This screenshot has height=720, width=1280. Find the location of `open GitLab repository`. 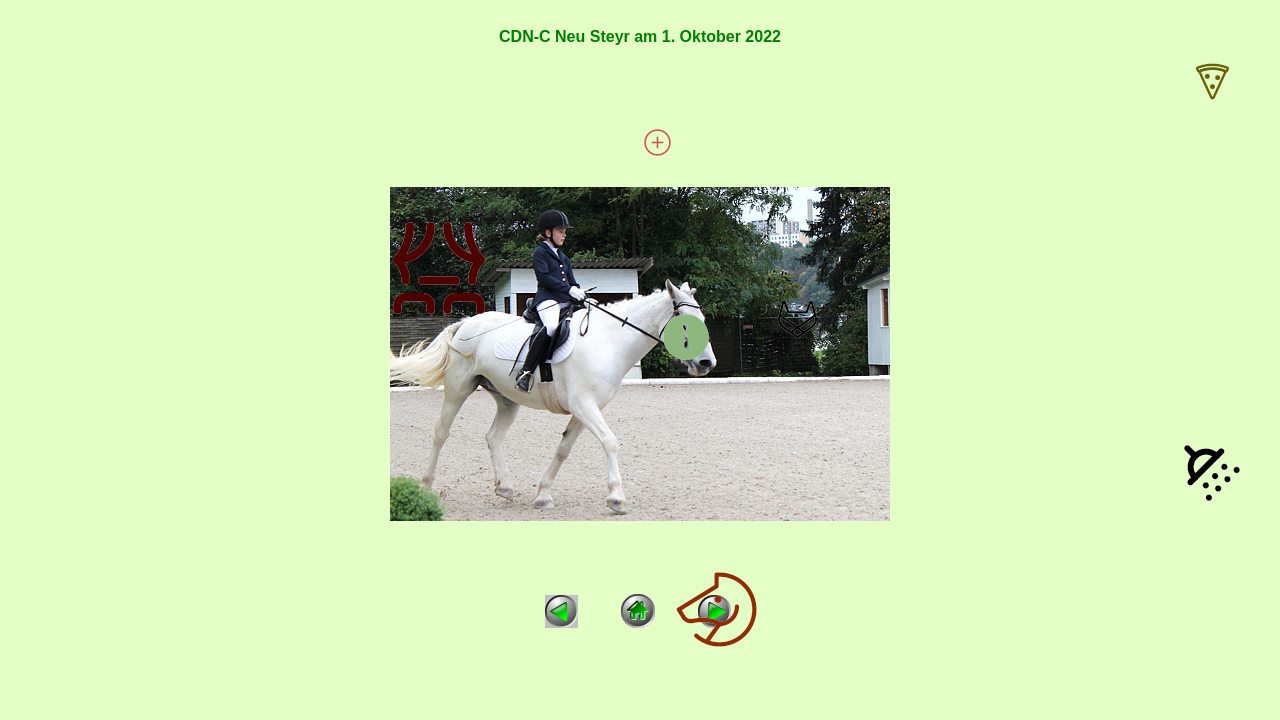

open GitLab repository is located at coordinates (797, 318).